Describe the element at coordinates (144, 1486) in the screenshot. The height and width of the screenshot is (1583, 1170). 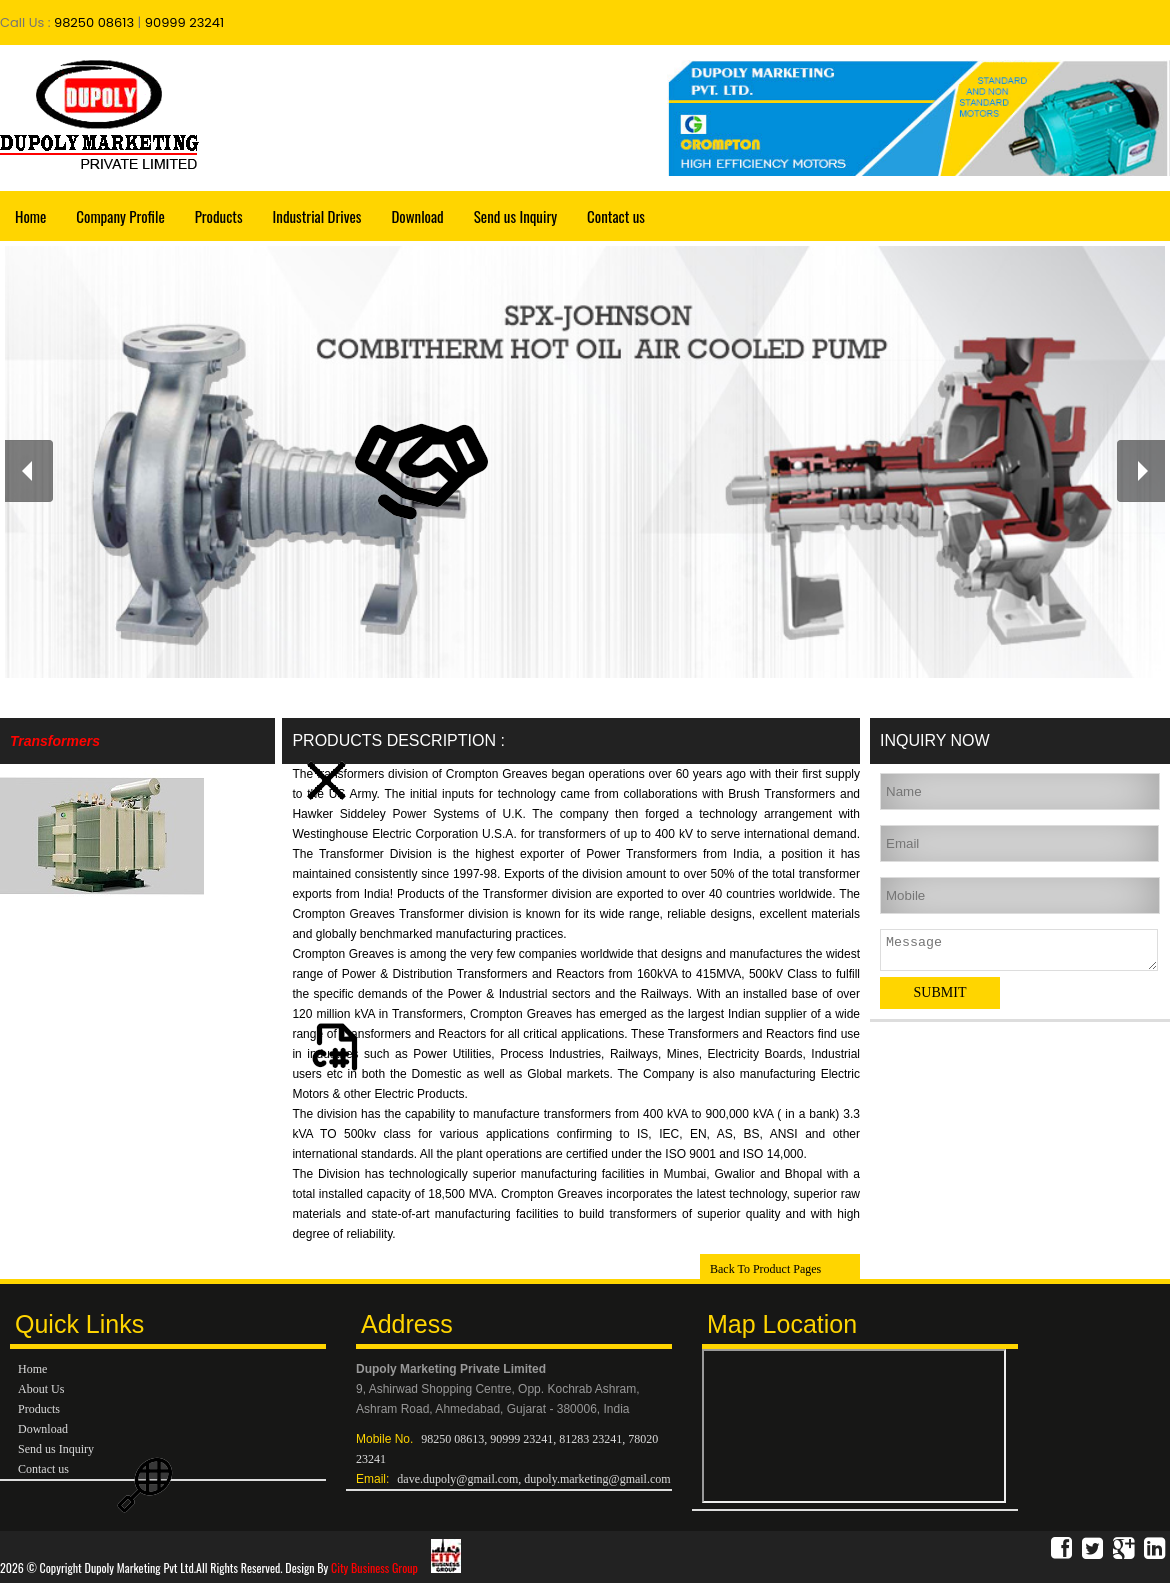
I see `access tennis or racquet sports features` at that location.